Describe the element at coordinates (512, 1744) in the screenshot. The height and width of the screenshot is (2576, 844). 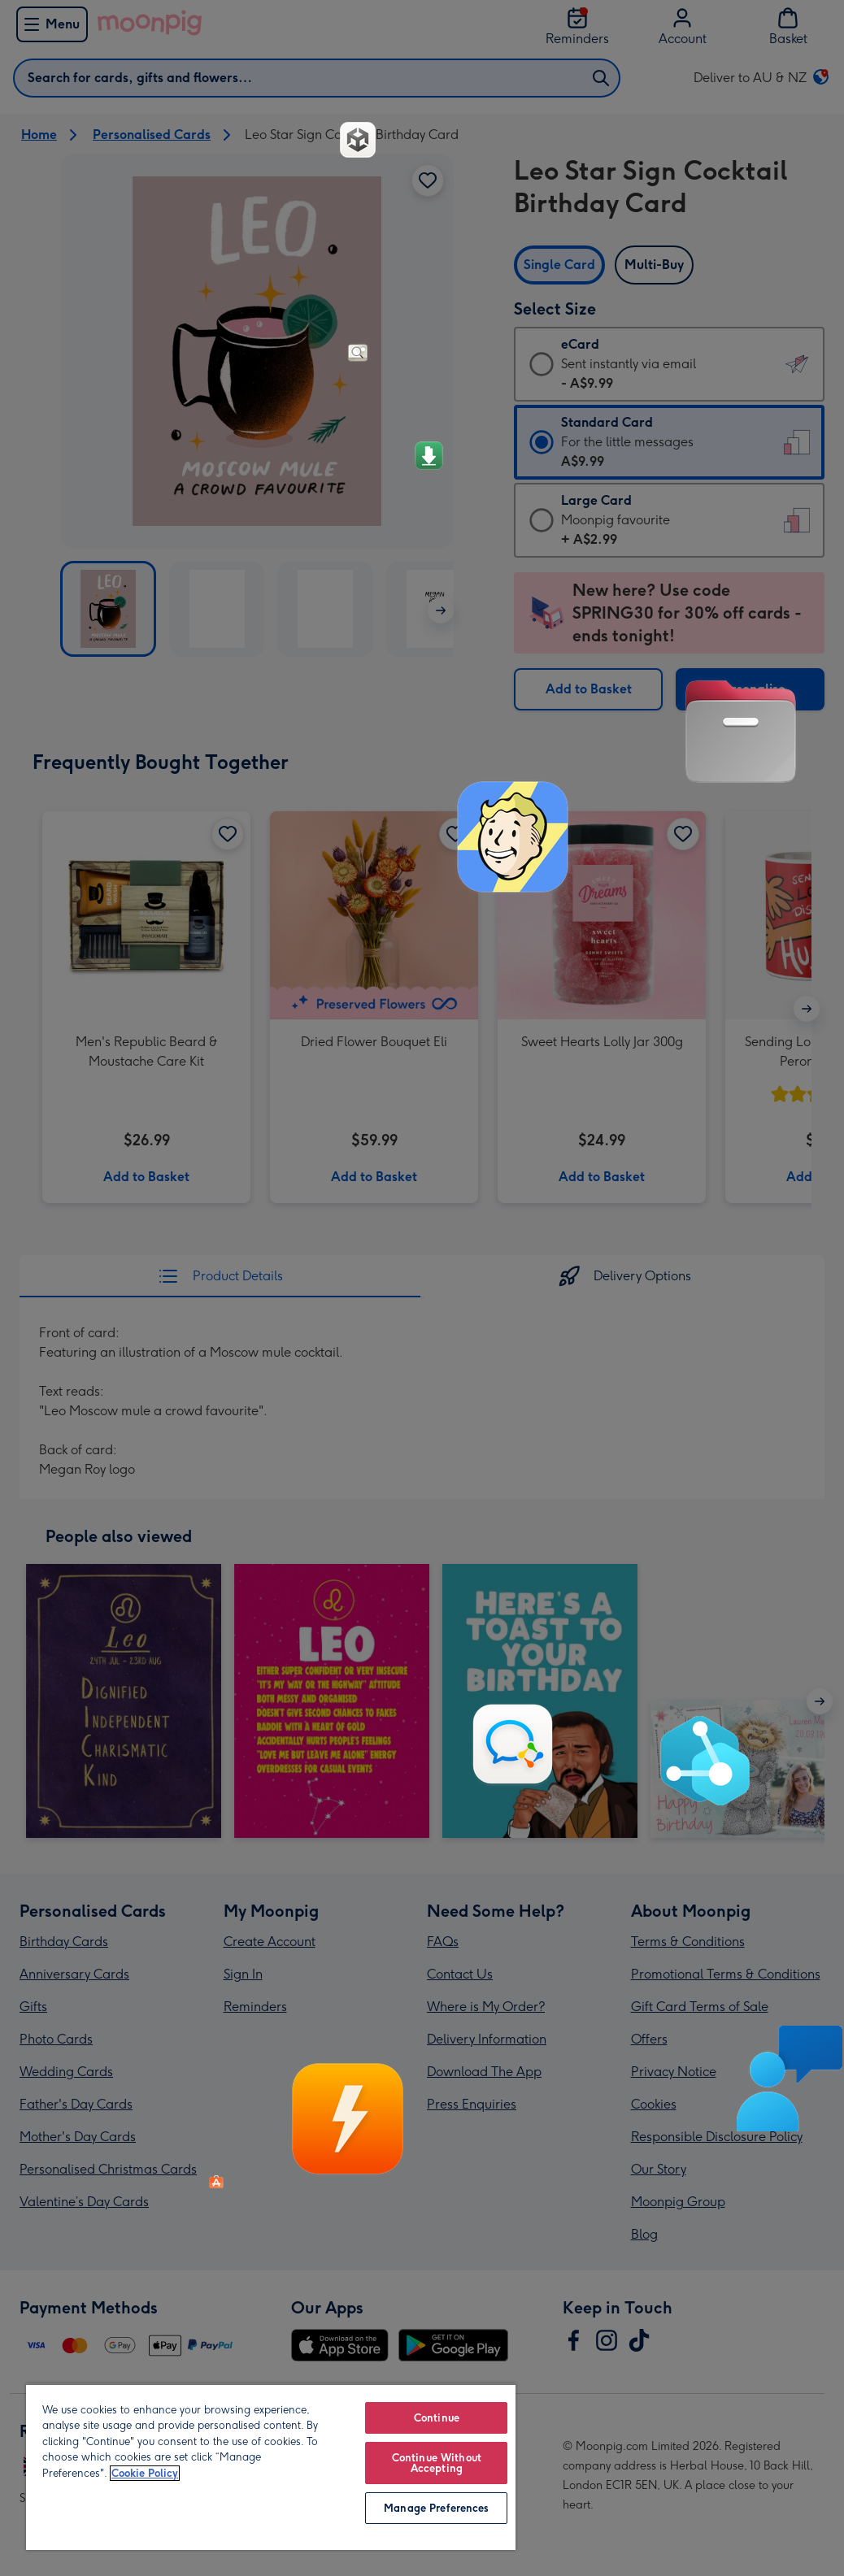
I see `open WeCom (WeChat Work) messaging app` at that location.